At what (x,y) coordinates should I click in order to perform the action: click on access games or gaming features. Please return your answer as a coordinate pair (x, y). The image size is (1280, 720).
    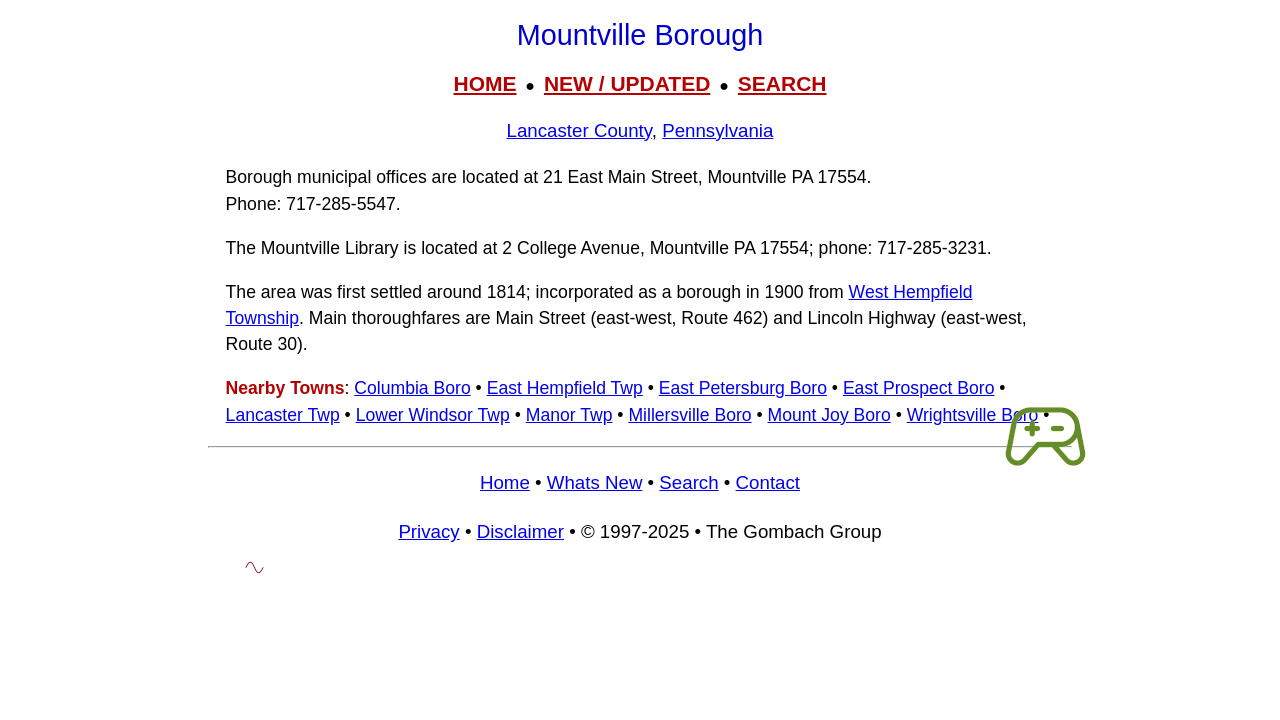
    Looking at the image, I should click on (1045, 436).